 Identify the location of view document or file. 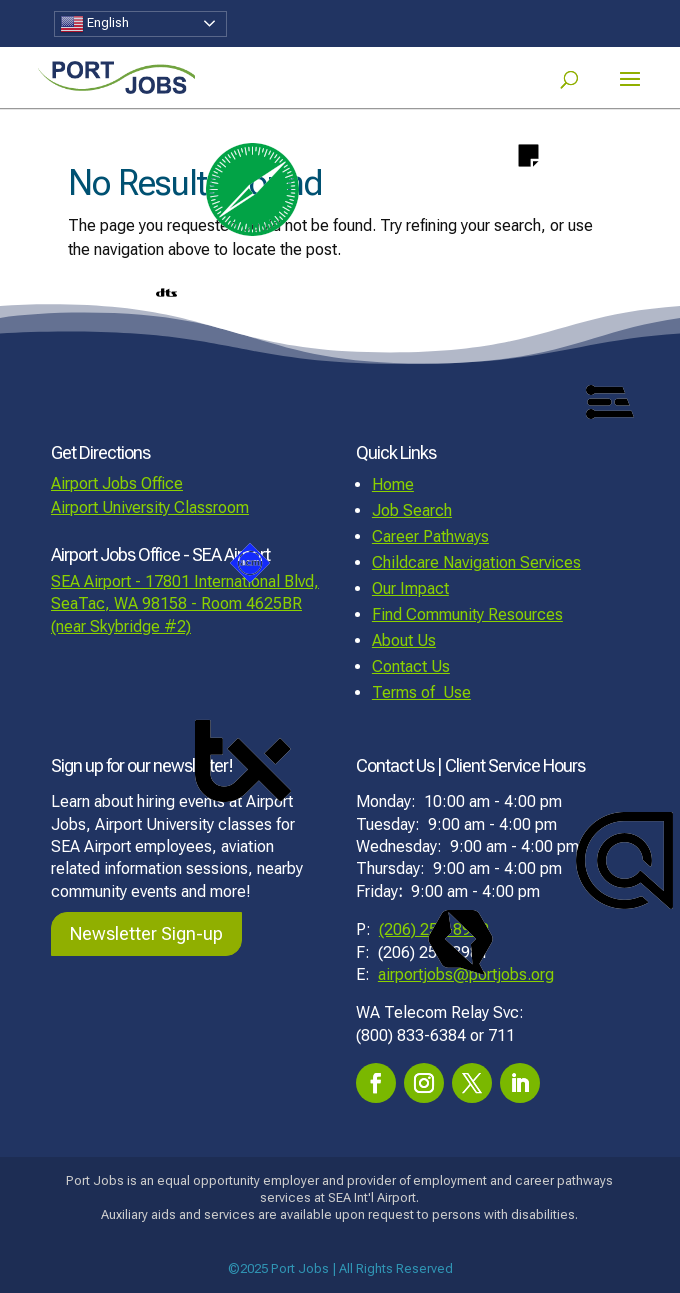
(528, 155).